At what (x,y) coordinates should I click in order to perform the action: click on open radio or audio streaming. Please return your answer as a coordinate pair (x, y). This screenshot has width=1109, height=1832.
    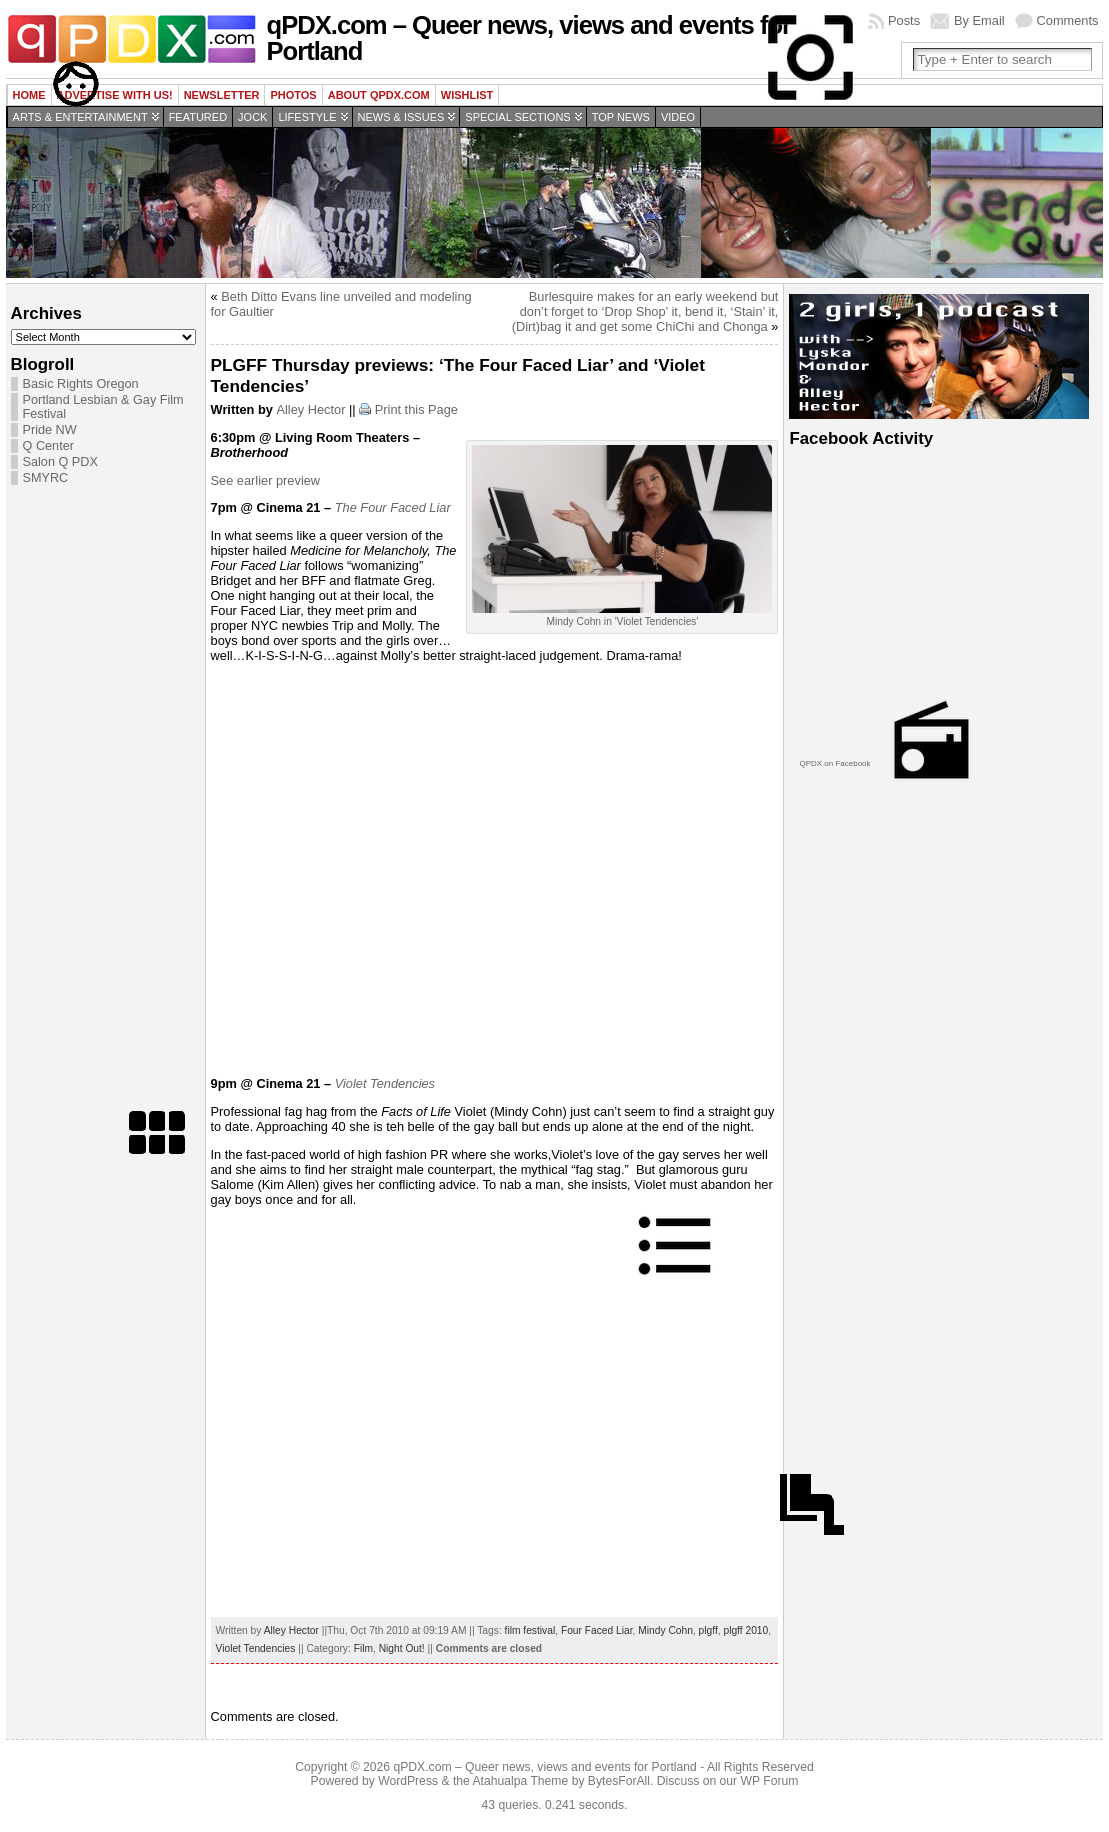
    Looking at the image, I should click on (931, 741).